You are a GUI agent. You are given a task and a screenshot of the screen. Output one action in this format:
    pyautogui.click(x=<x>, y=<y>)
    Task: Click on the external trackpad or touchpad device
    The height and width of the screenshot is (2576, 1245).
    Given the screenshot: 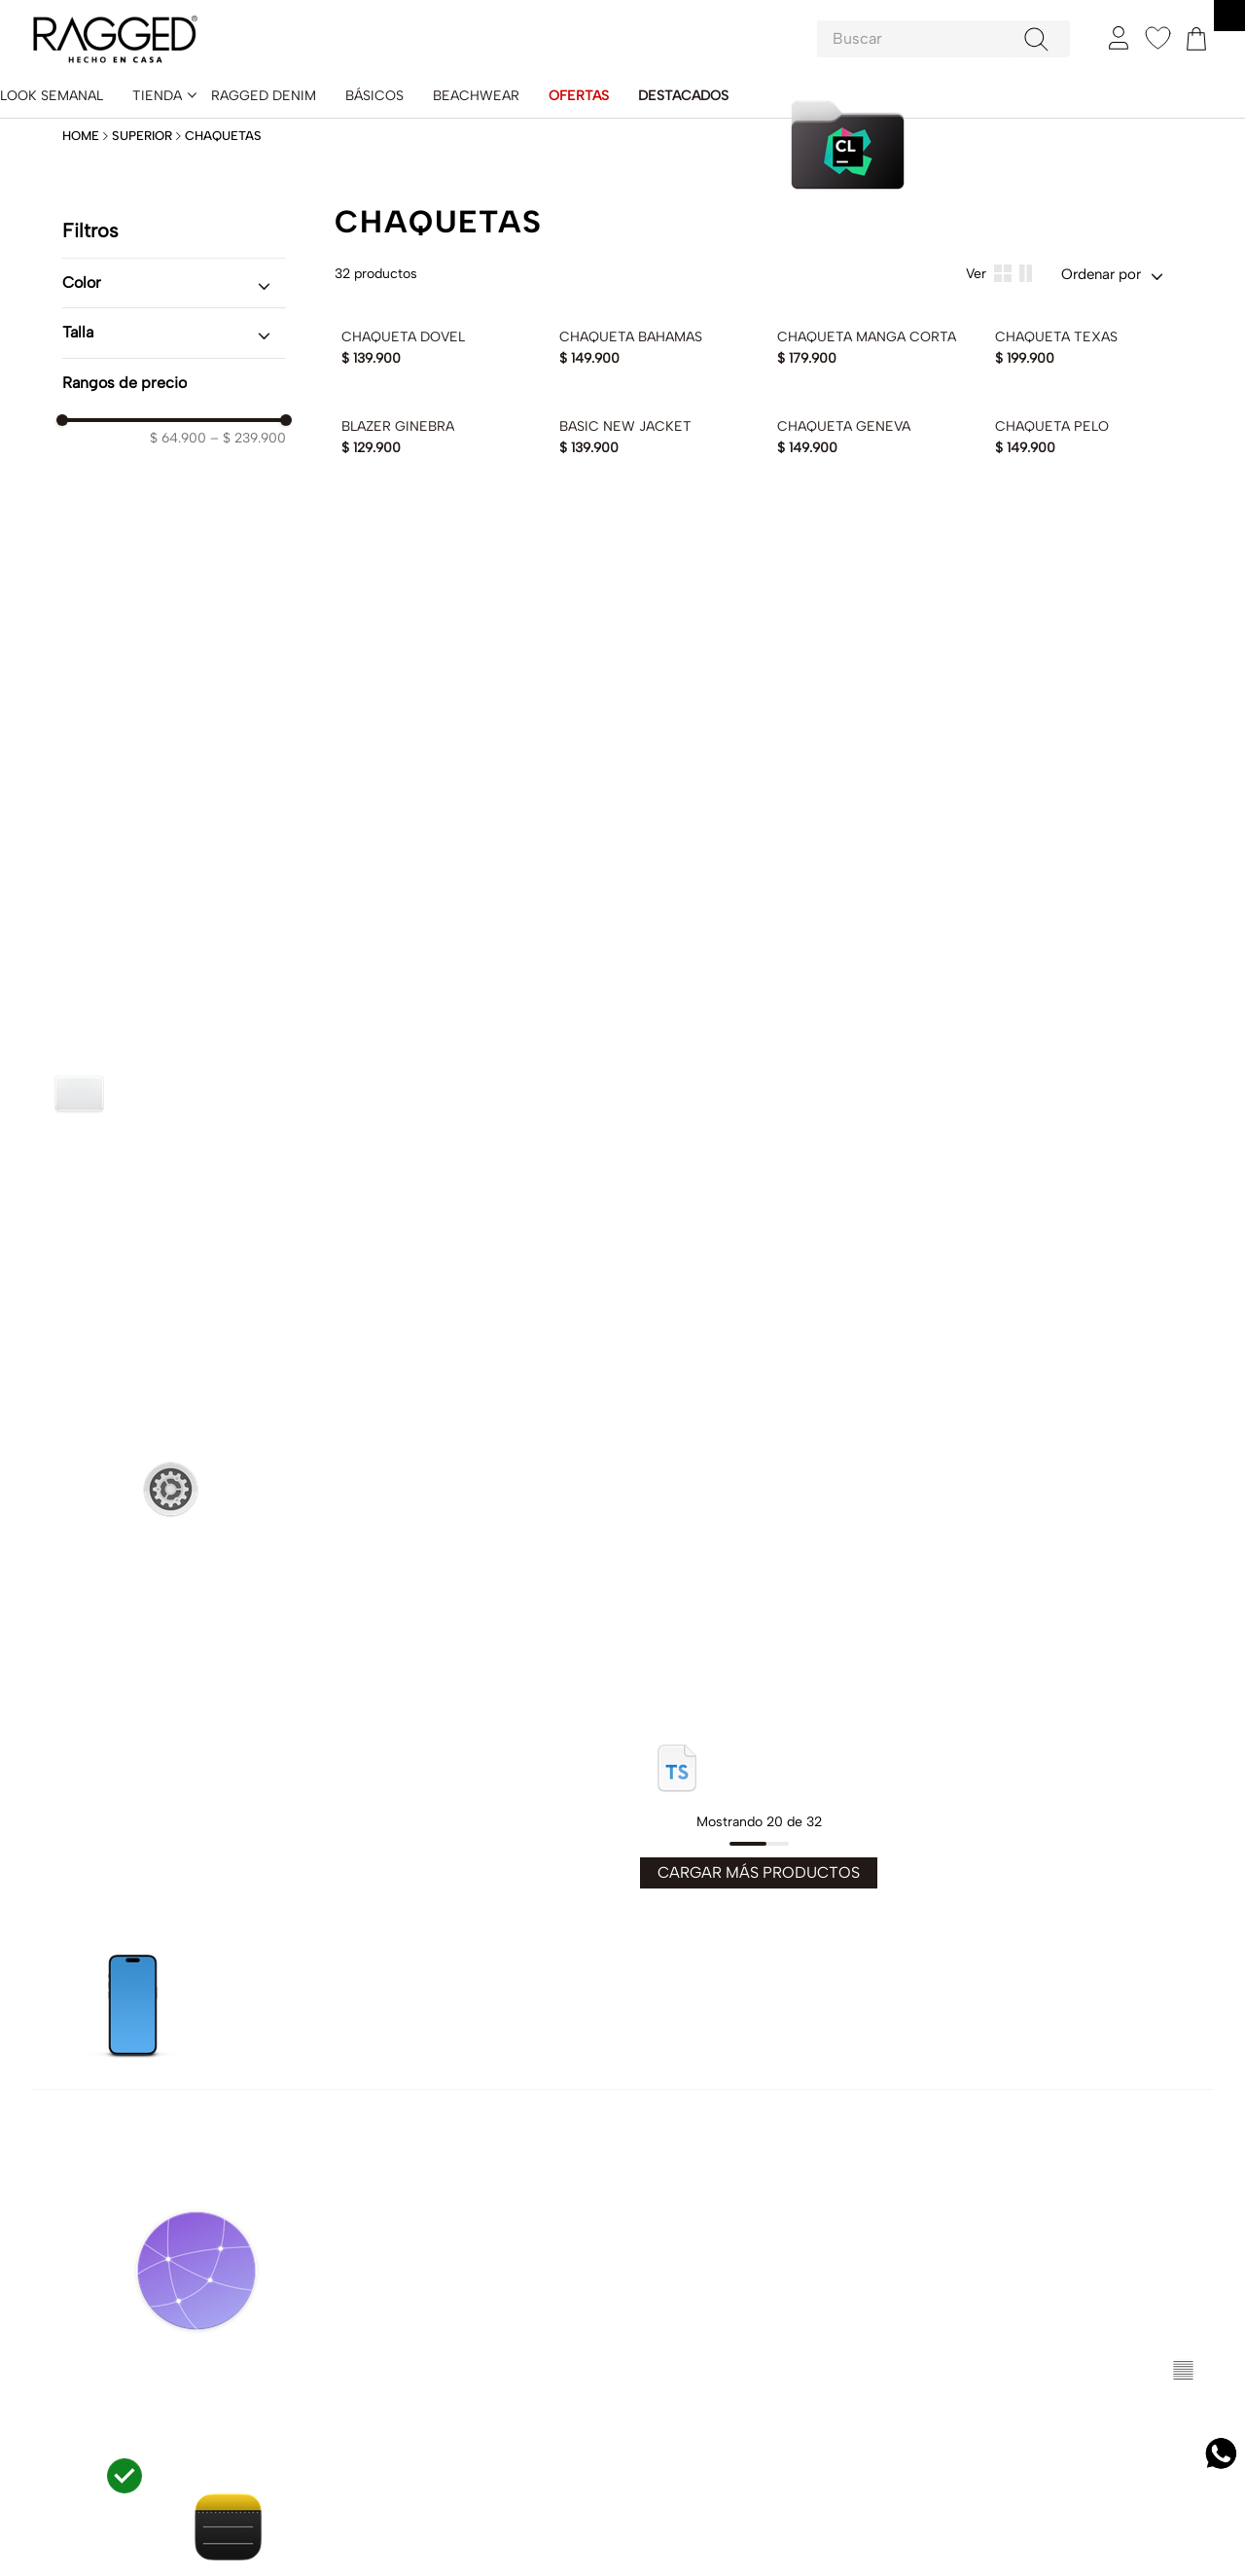 What is the action you would take?
    pyautogui.click(x=79, y=1093)
    